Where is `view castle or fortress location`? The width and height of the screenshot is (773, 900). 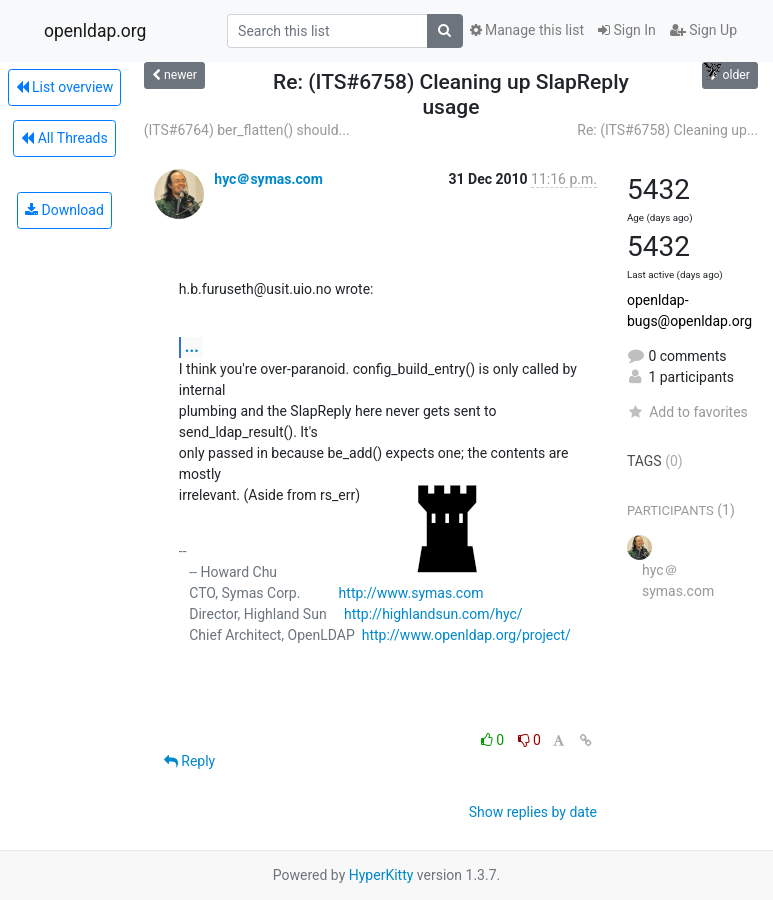
view castle or fortress location is located at coordinates (447, 528).